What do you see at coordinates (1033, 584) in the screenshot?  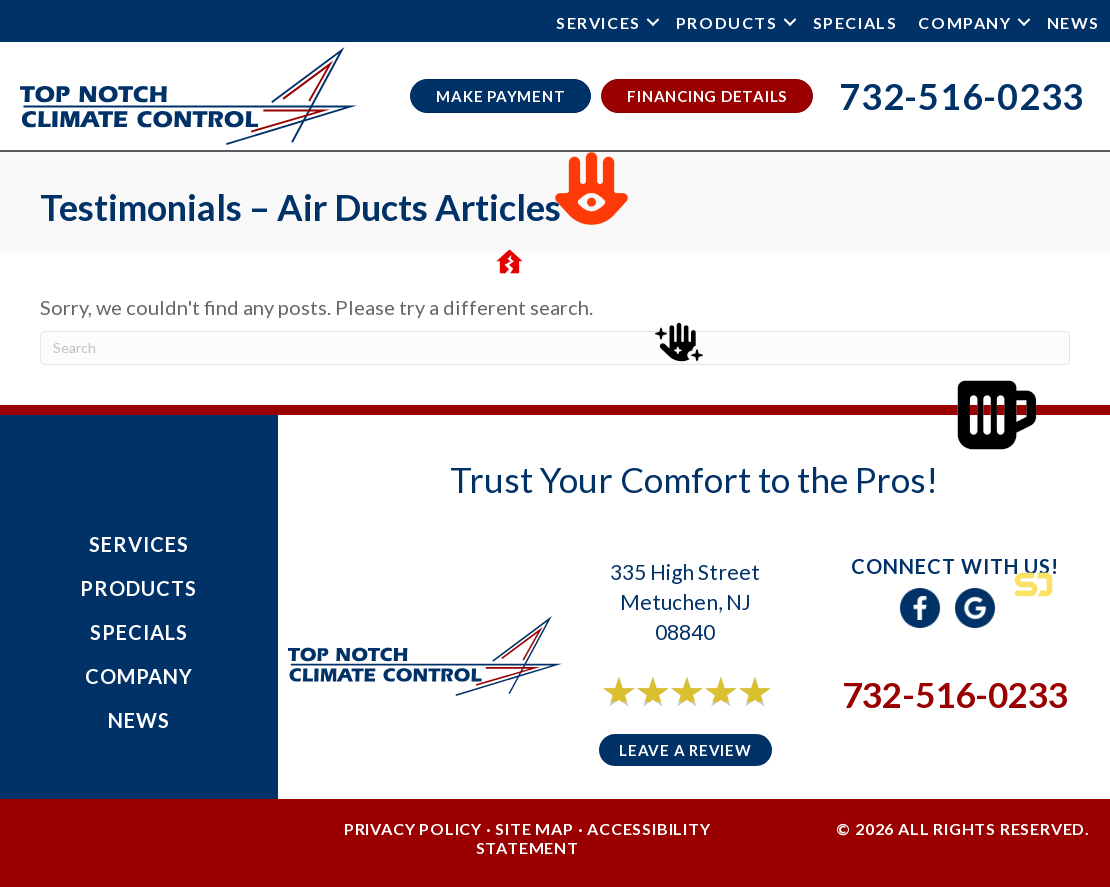 I see `speaker deck logo` at bounding box center [1033, 584].